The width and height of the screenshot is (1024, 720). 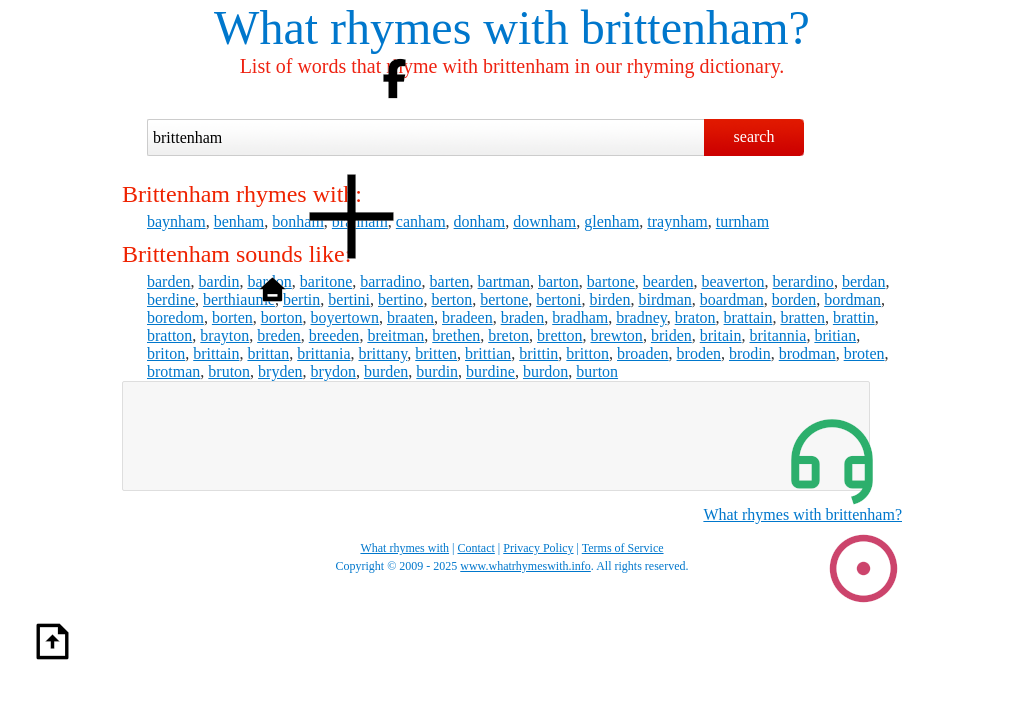 What do you see at coordinates (52, 641) in the screenshot?
I see `upload a file or document` at bounding box center [52, 641].